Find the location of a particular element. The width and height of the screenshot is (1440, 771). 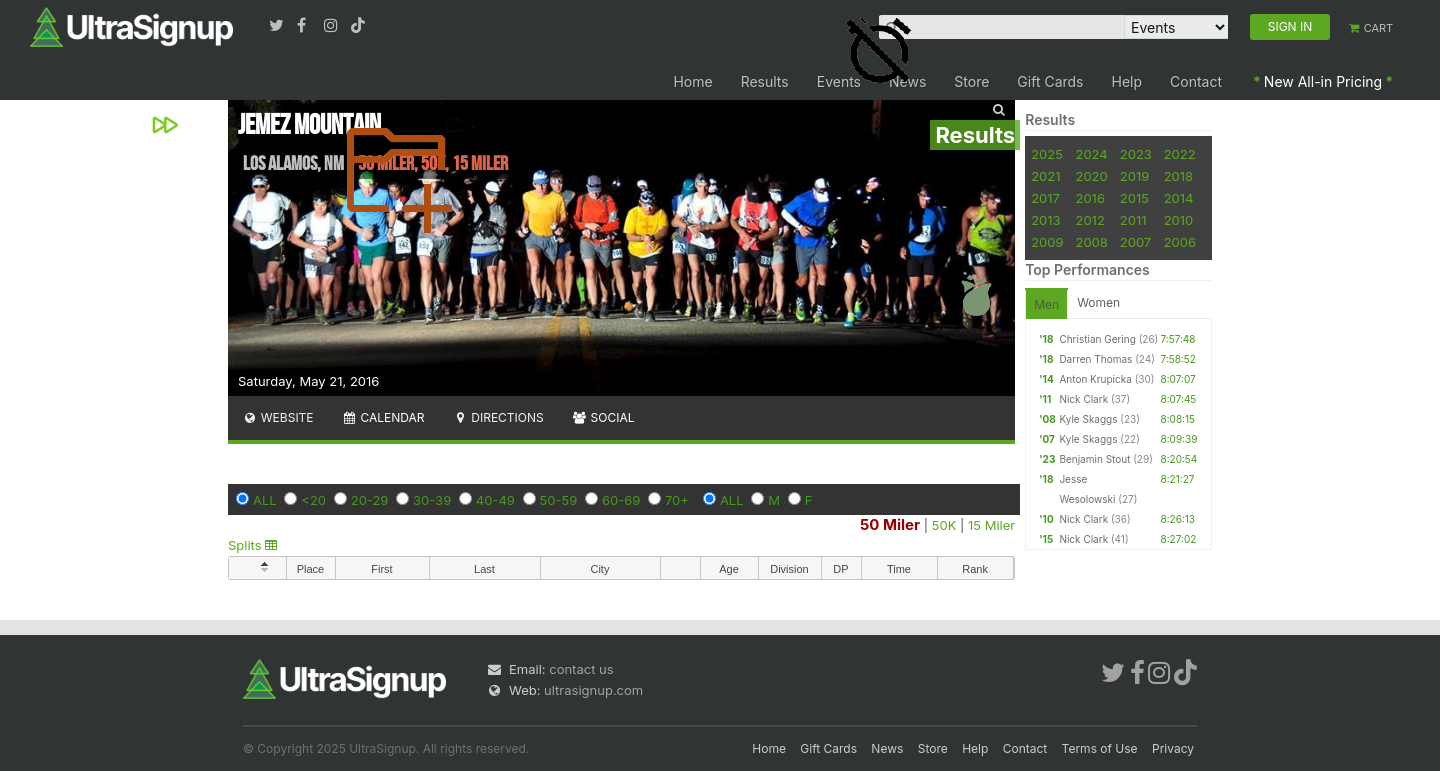

disable or turn off alarm is located at coordinates (879, 50).